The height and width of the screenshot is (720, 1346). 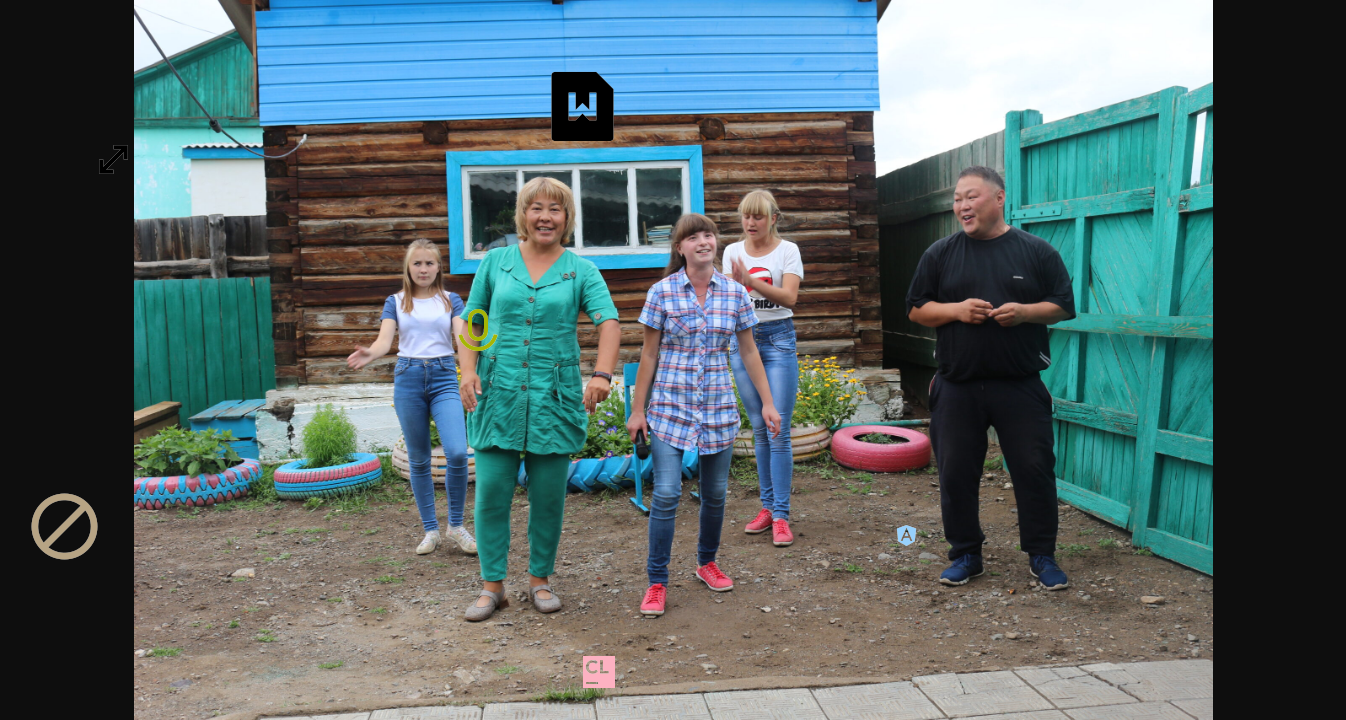 I want to click on indicates a prohibited or restricted action, so click(x=64, y=526).